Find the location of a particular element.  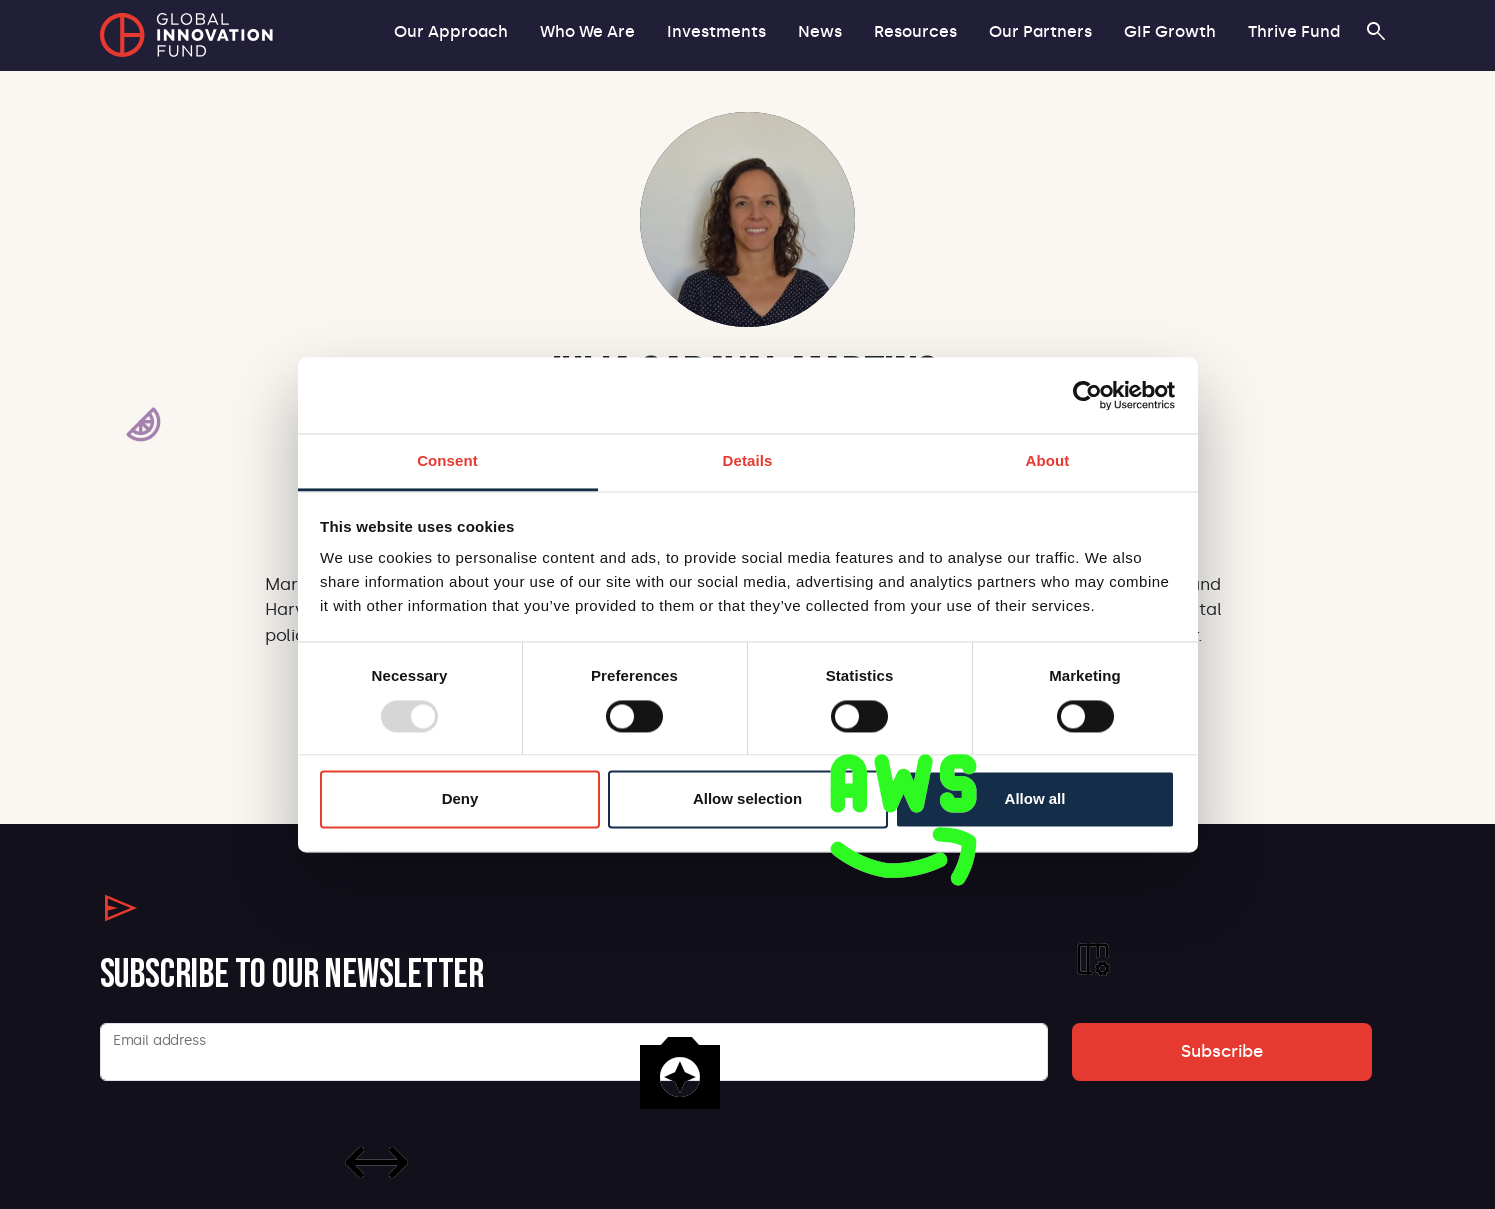

resize element horizontally is located at coordinates (376, 1162).